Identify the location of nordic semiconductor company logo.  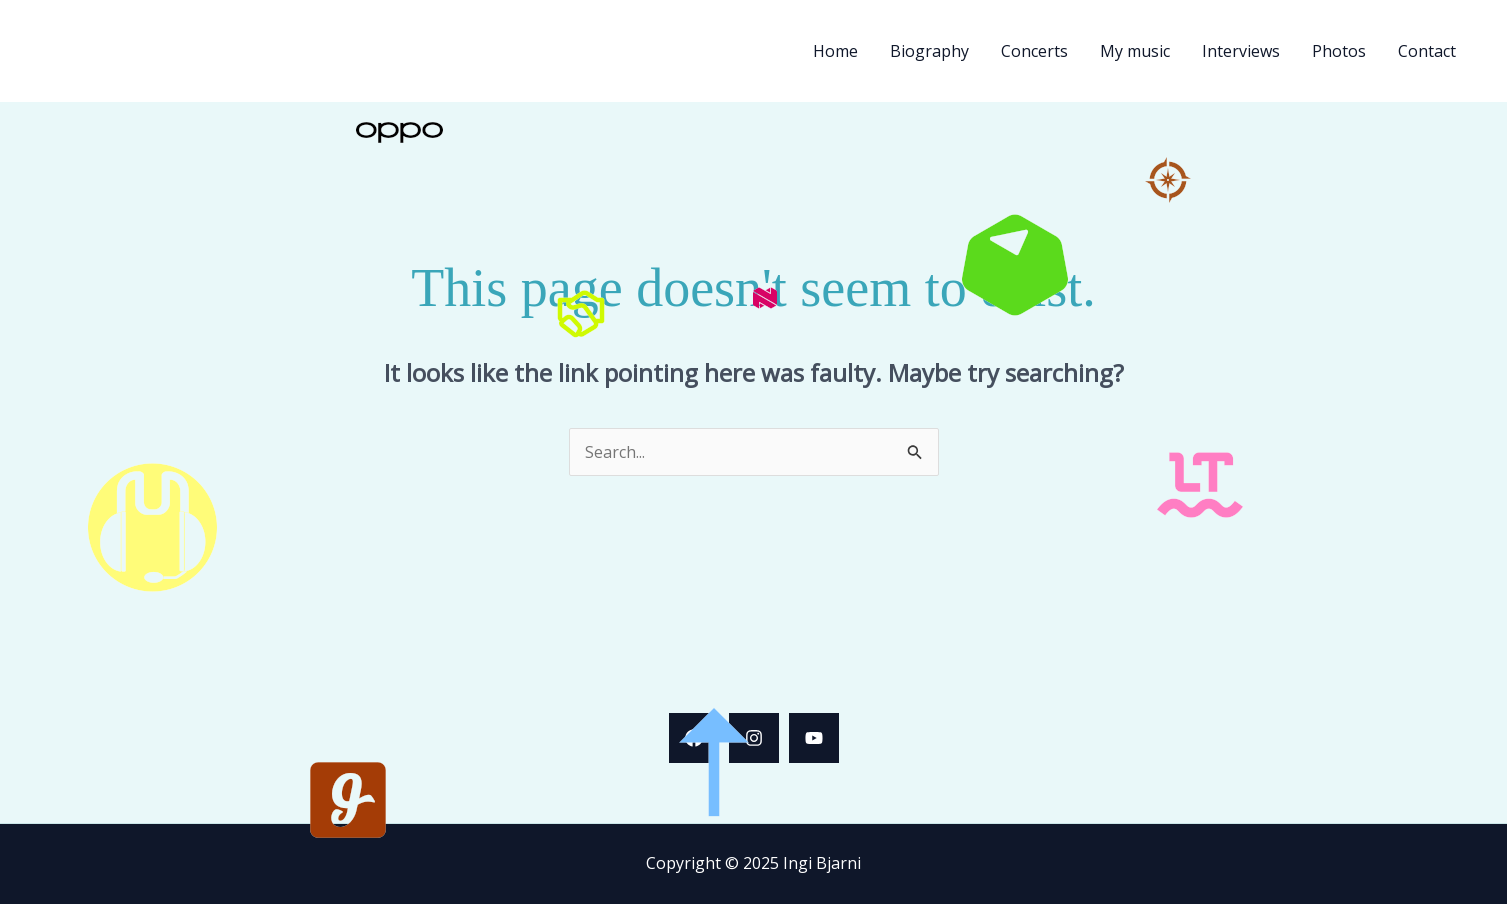
(765, 298).